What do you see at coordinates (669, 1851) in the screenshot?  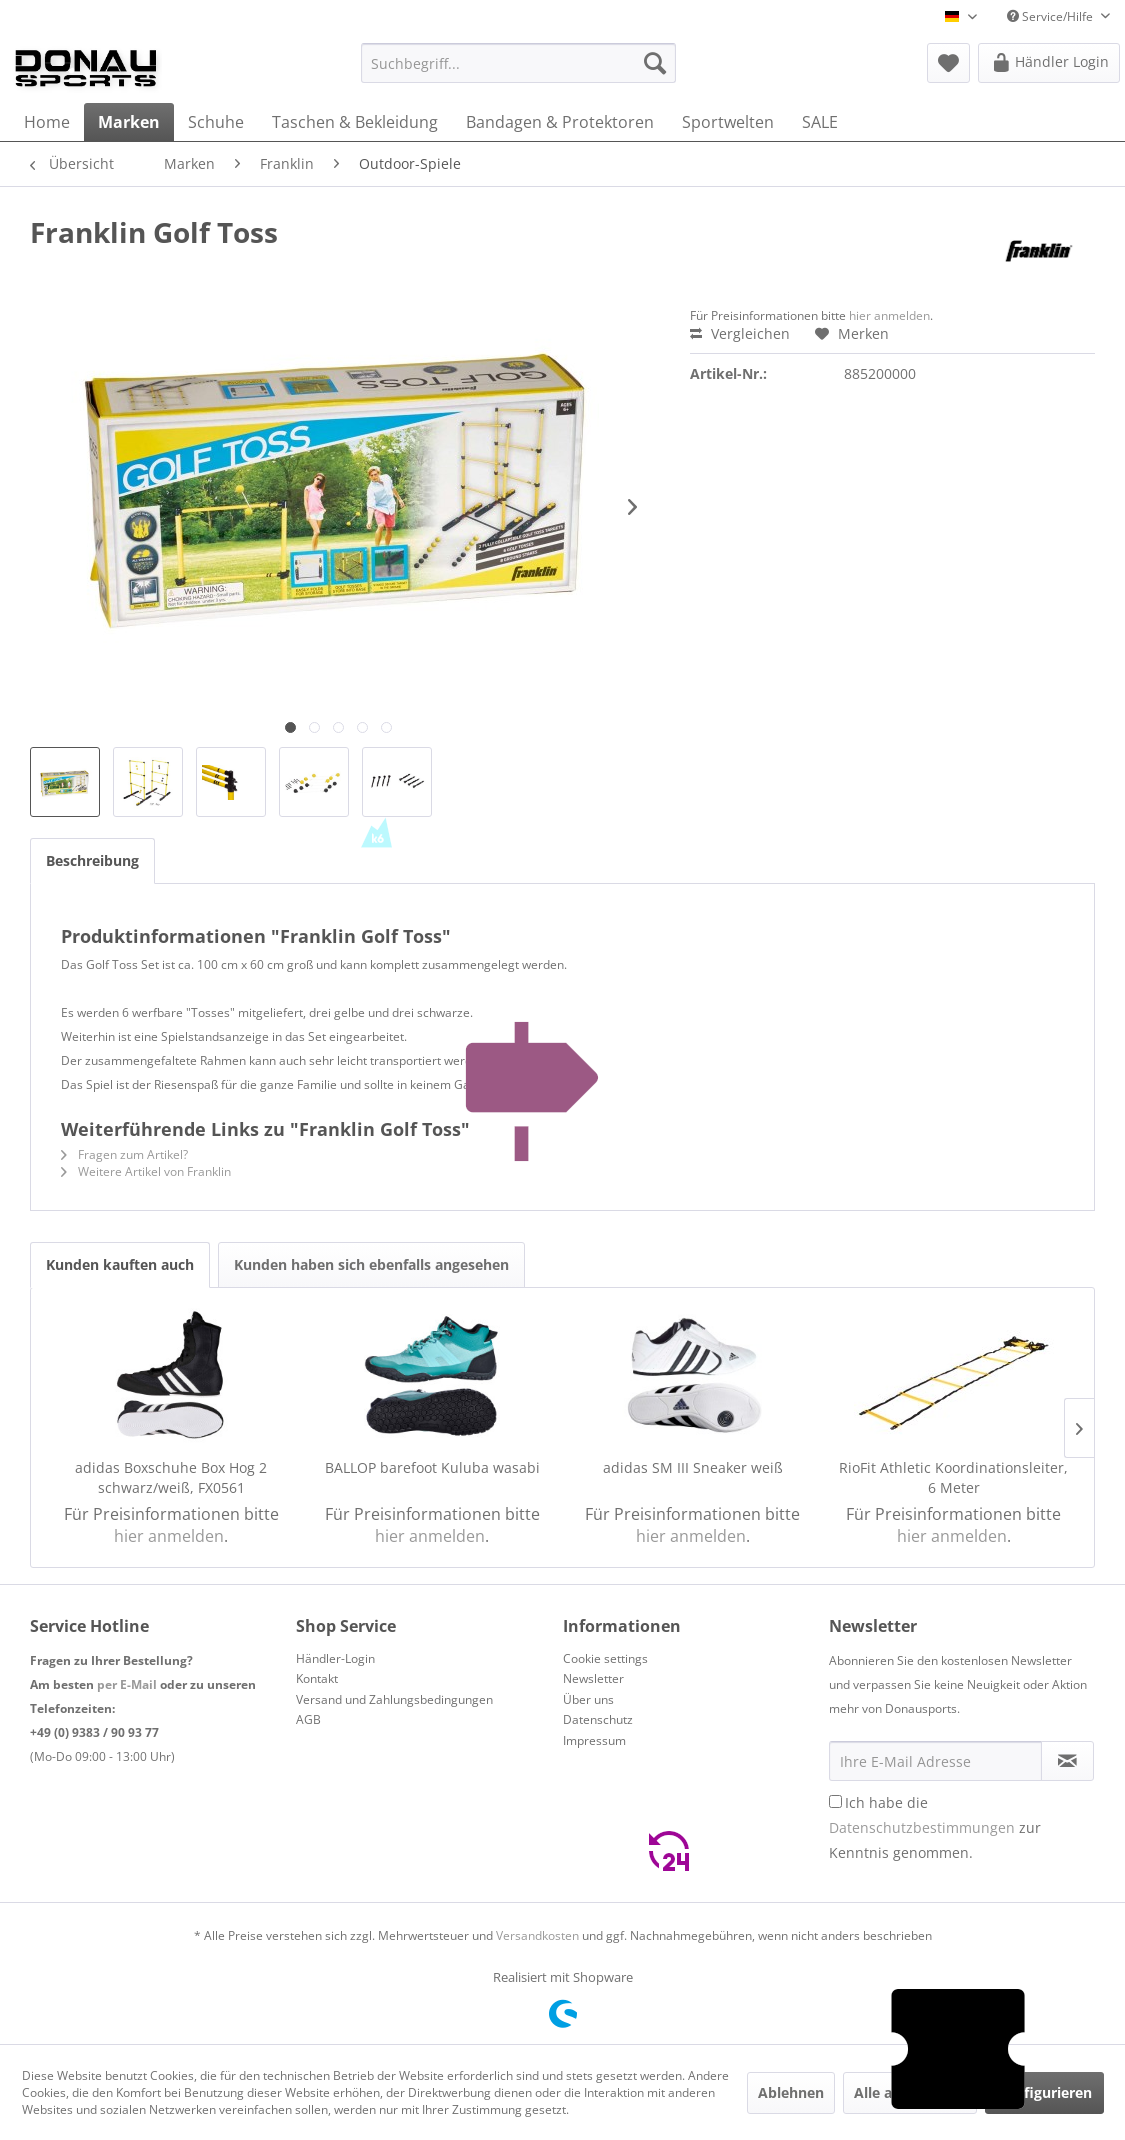 I see `indicates 24-hour service availability` at bounding box center [669, 1851].